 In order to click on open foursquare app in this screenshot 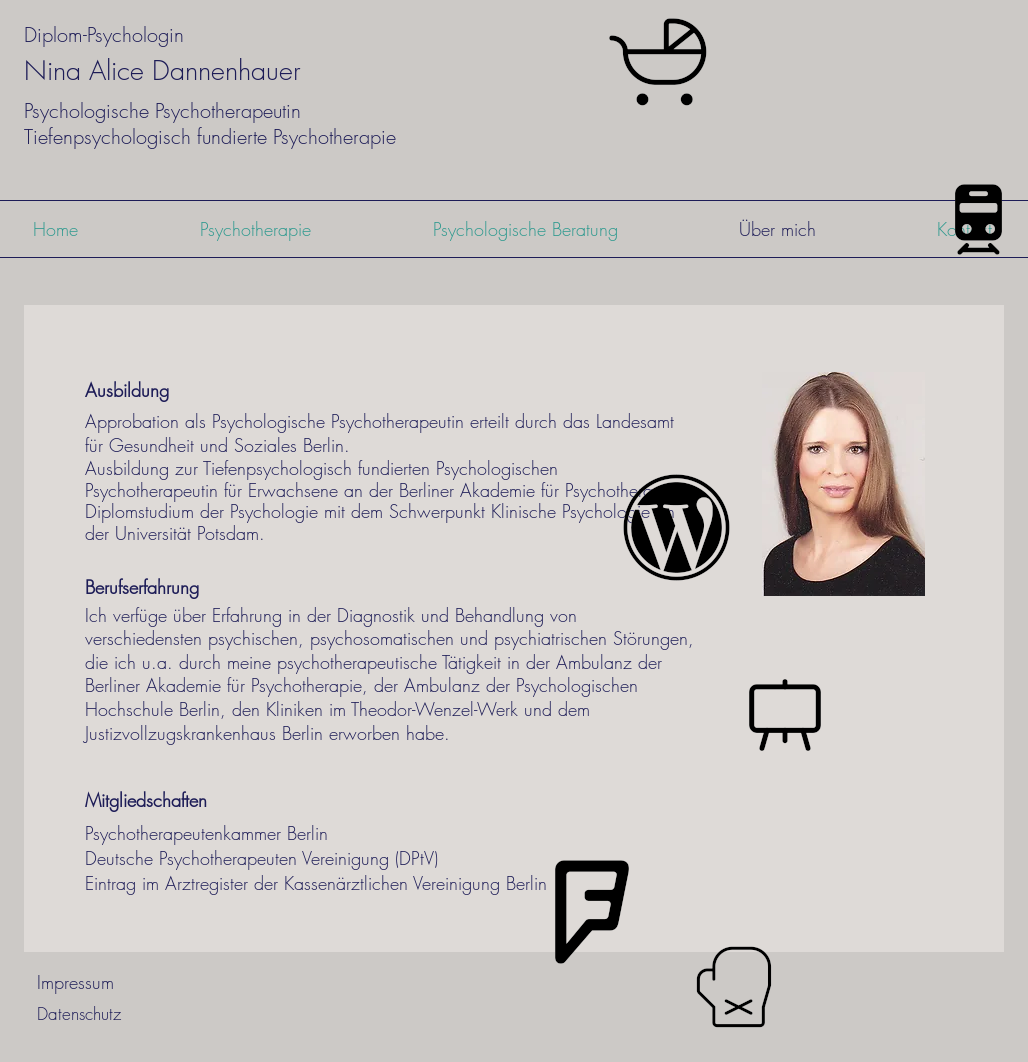, I will do `click(592, 912)`.